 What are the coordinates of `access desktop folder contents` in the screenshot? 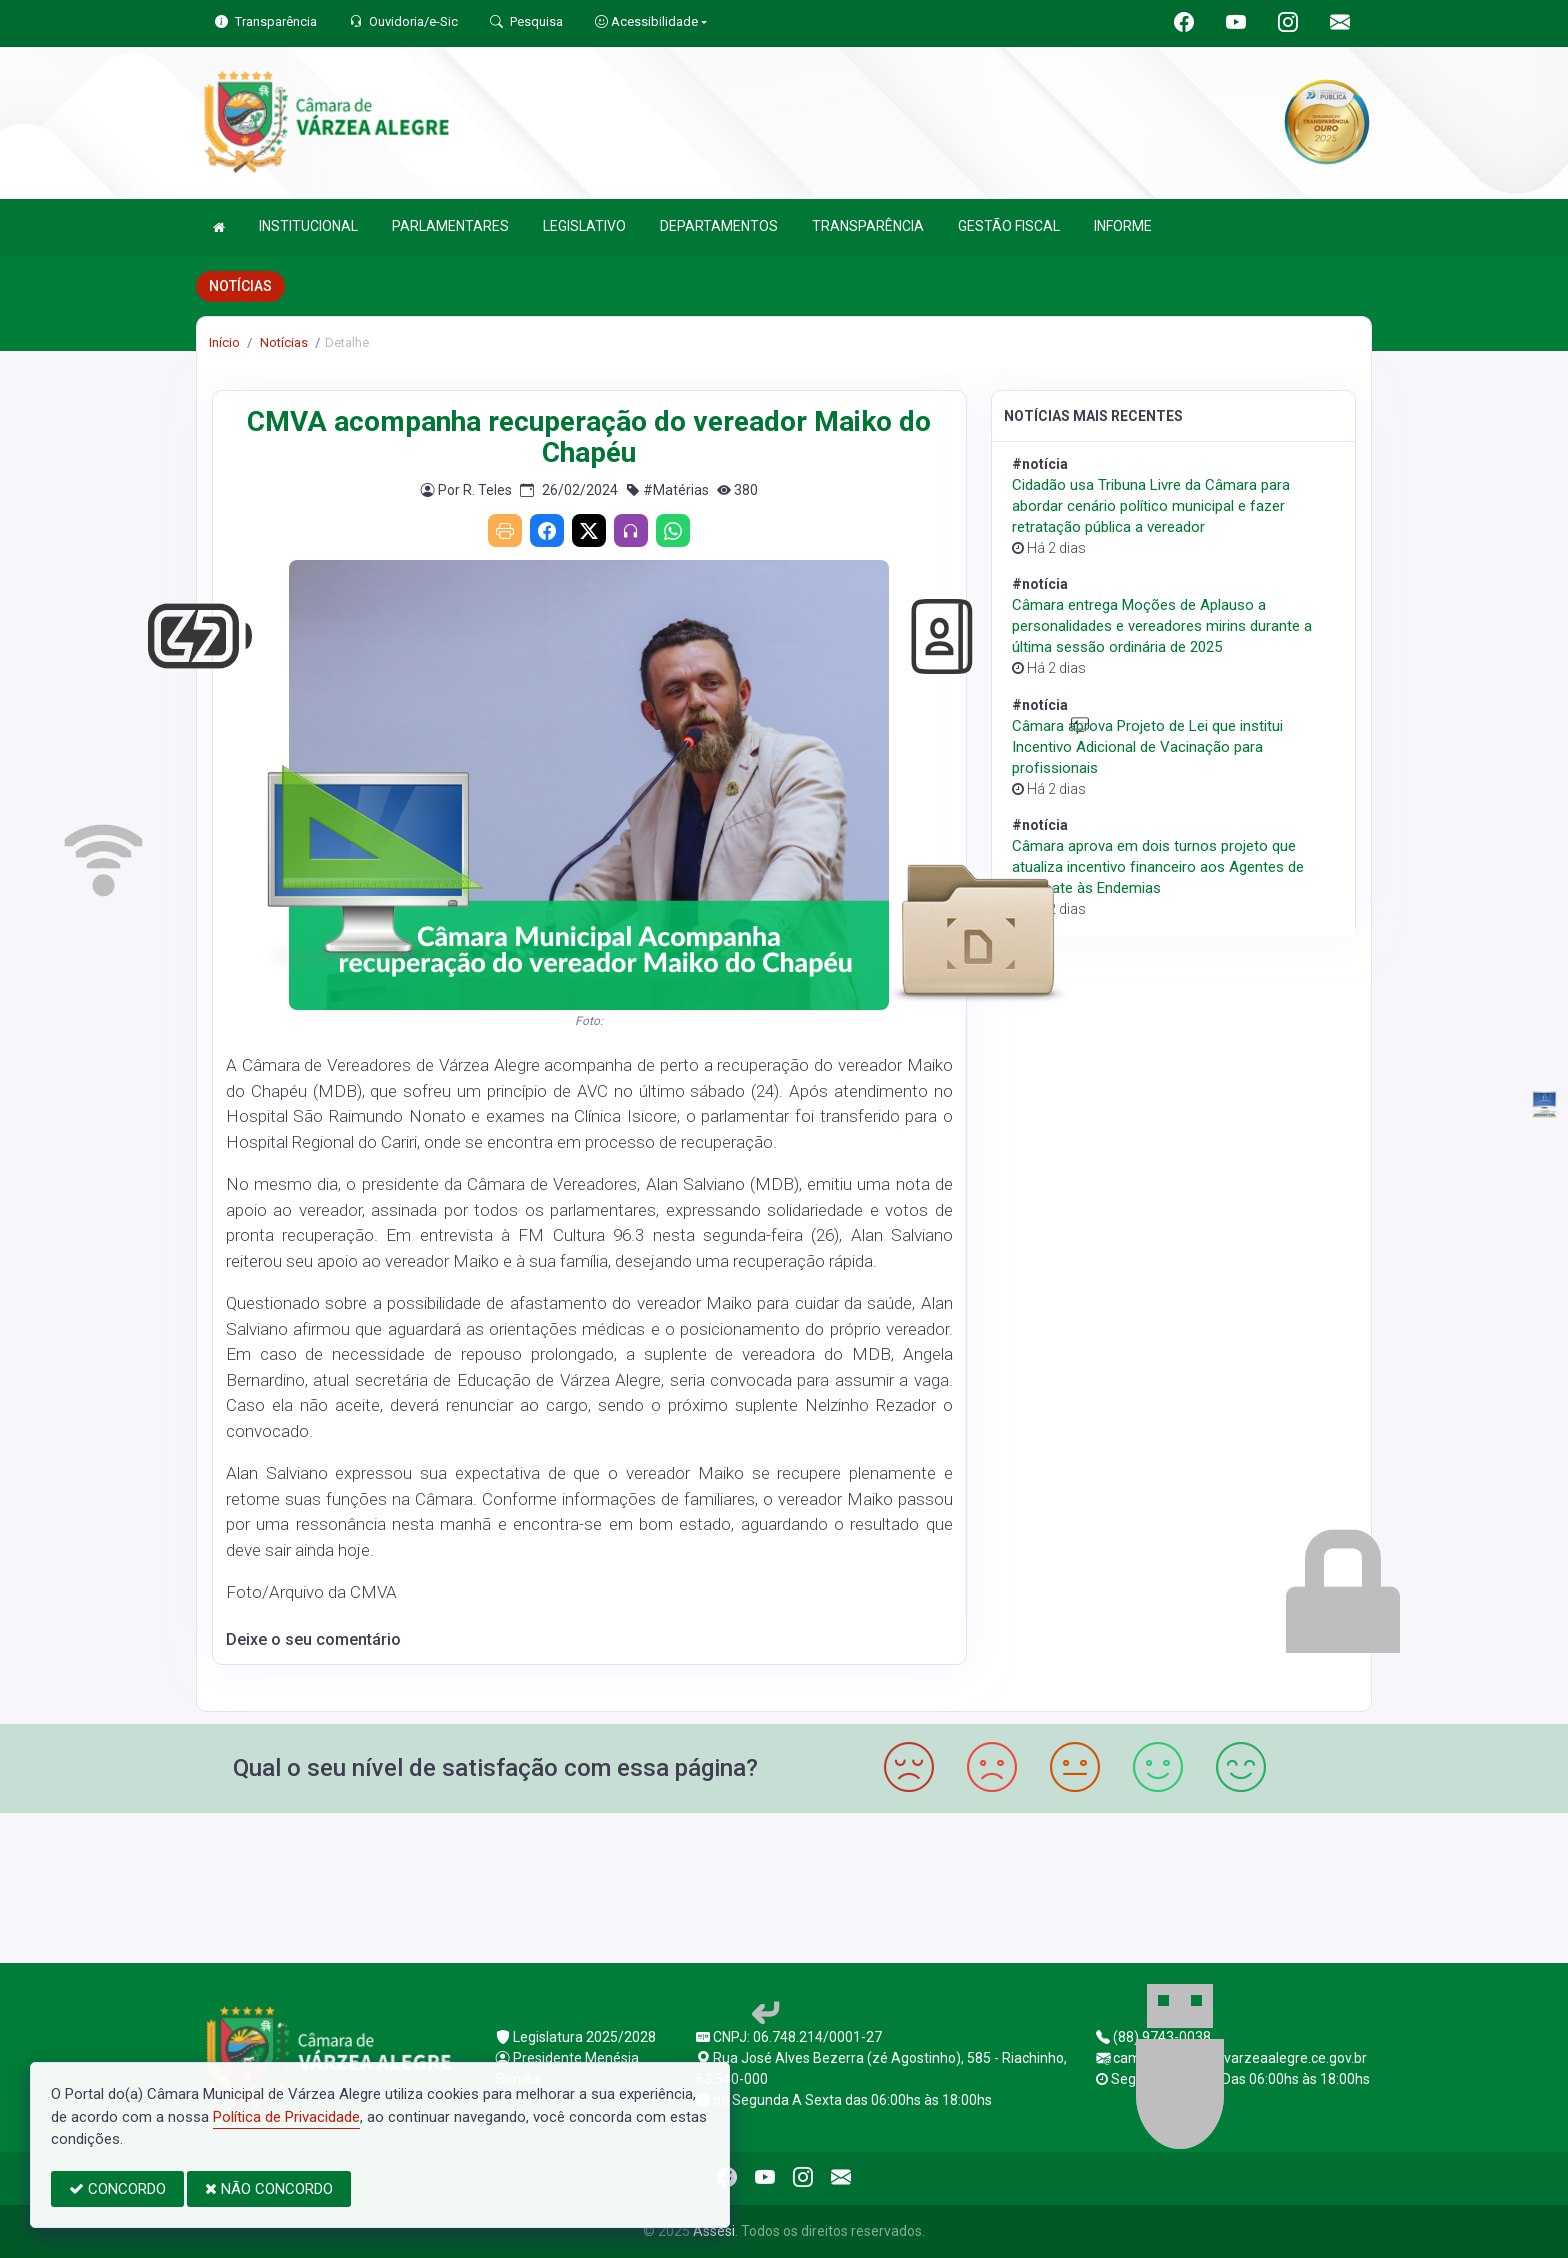 It's located at (978, 938).